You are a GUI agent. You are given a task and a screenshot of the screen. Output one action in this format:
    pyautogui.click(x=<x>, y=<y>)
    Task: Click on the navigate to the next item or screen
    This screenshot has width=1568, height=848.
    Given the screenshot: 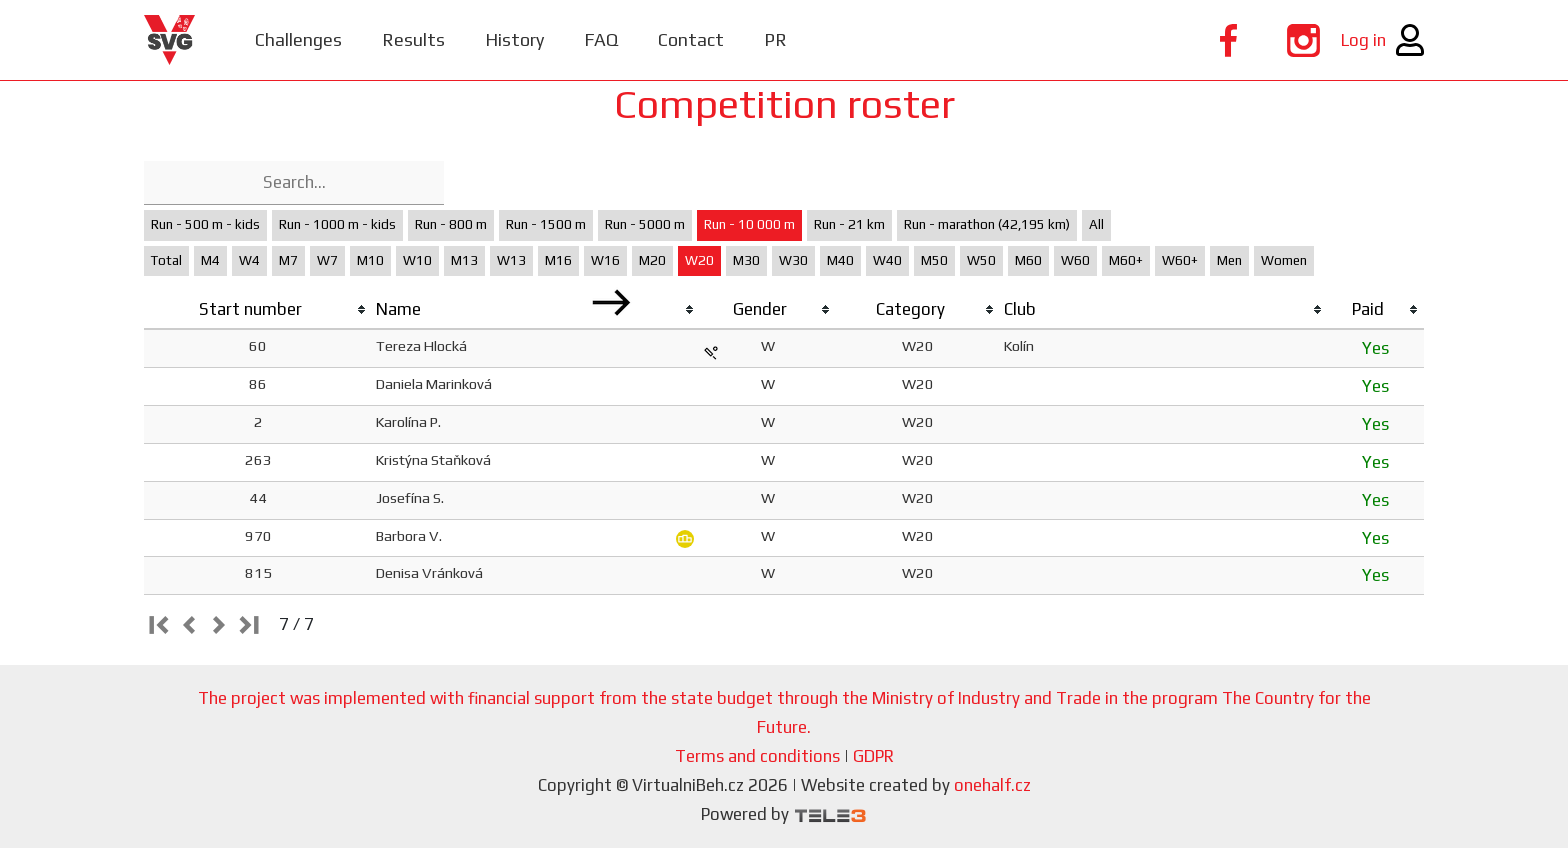 What is the action you would take?
    pyautogui.click(x=611, y=302)
    